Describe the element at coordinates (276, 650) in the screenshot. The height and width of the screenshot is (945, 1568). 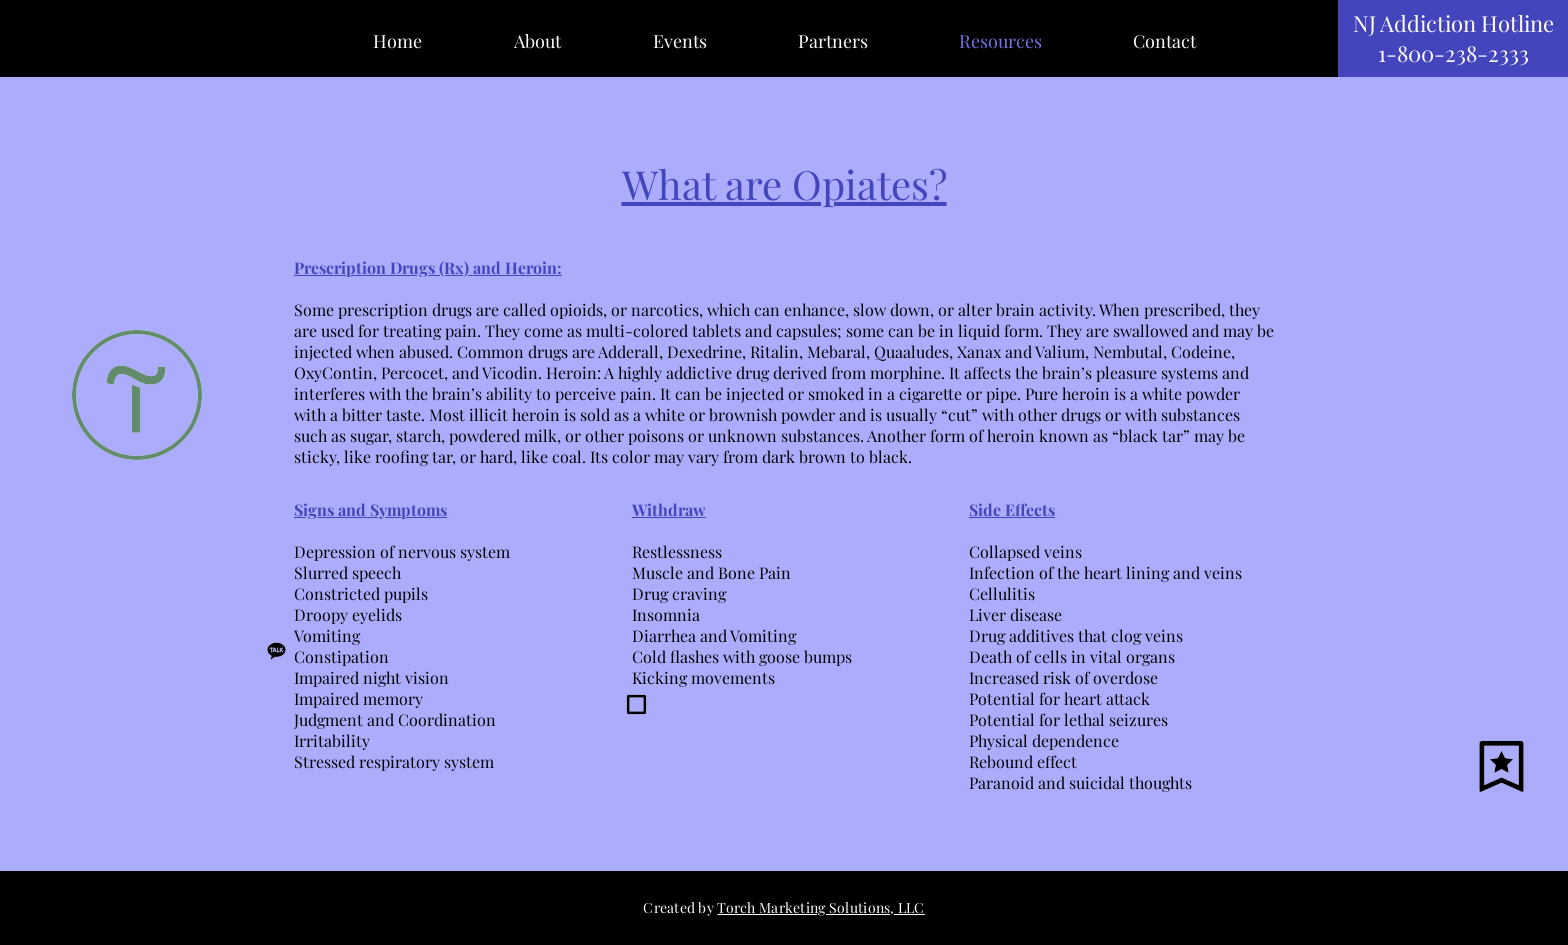
I see `open KakaoTalk messaging app` at that location.